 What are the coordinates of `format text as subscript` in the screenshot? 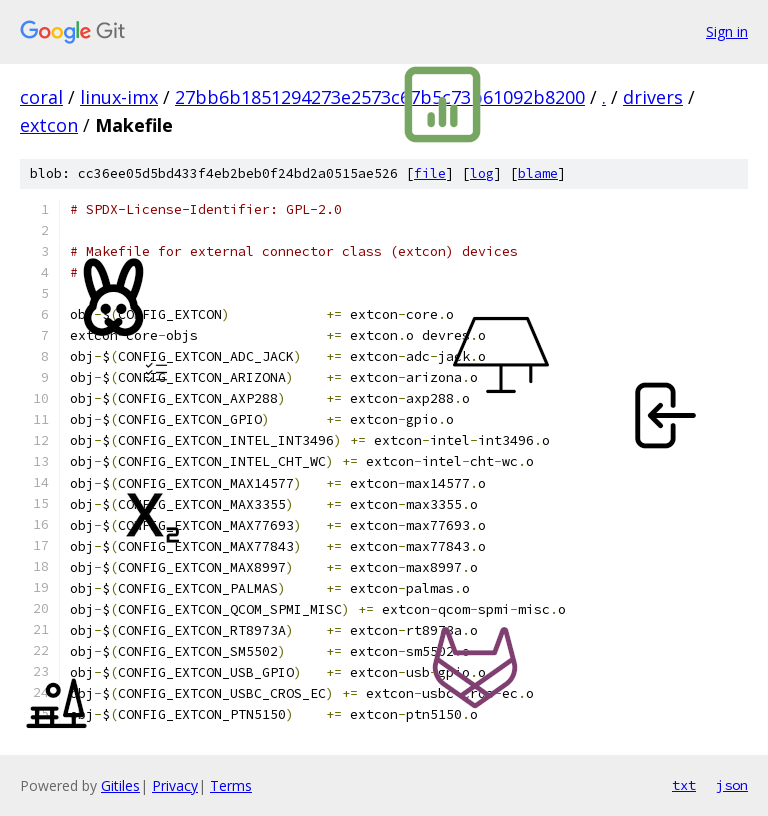 It's located at (145, 518).